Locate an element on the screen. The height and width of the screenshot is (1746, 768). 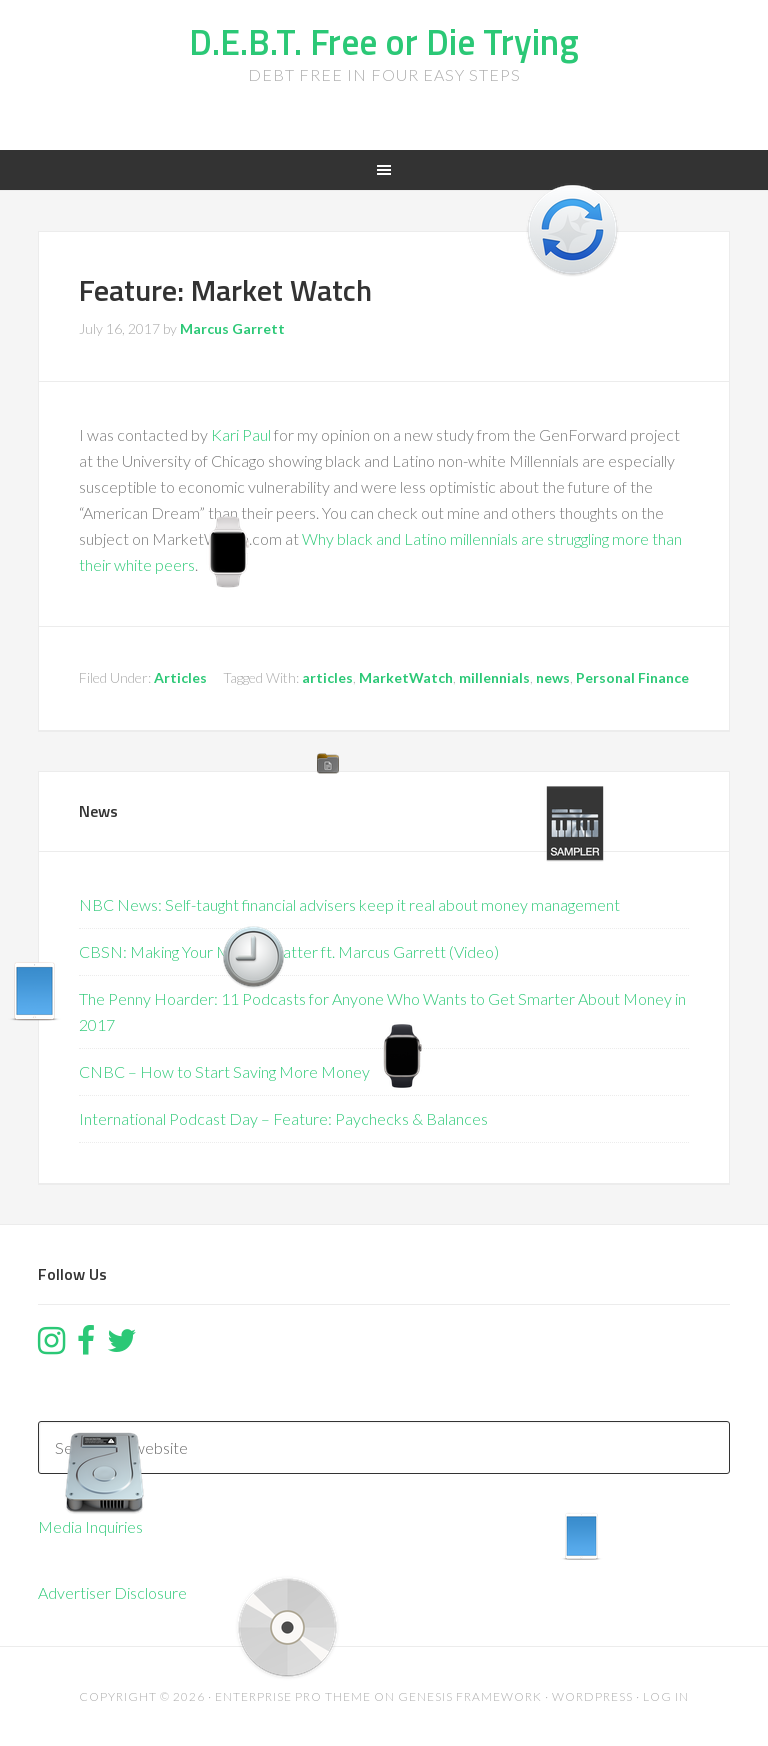
apple watch series 7 or 8 device icon is located at coordinates (402, 1056).